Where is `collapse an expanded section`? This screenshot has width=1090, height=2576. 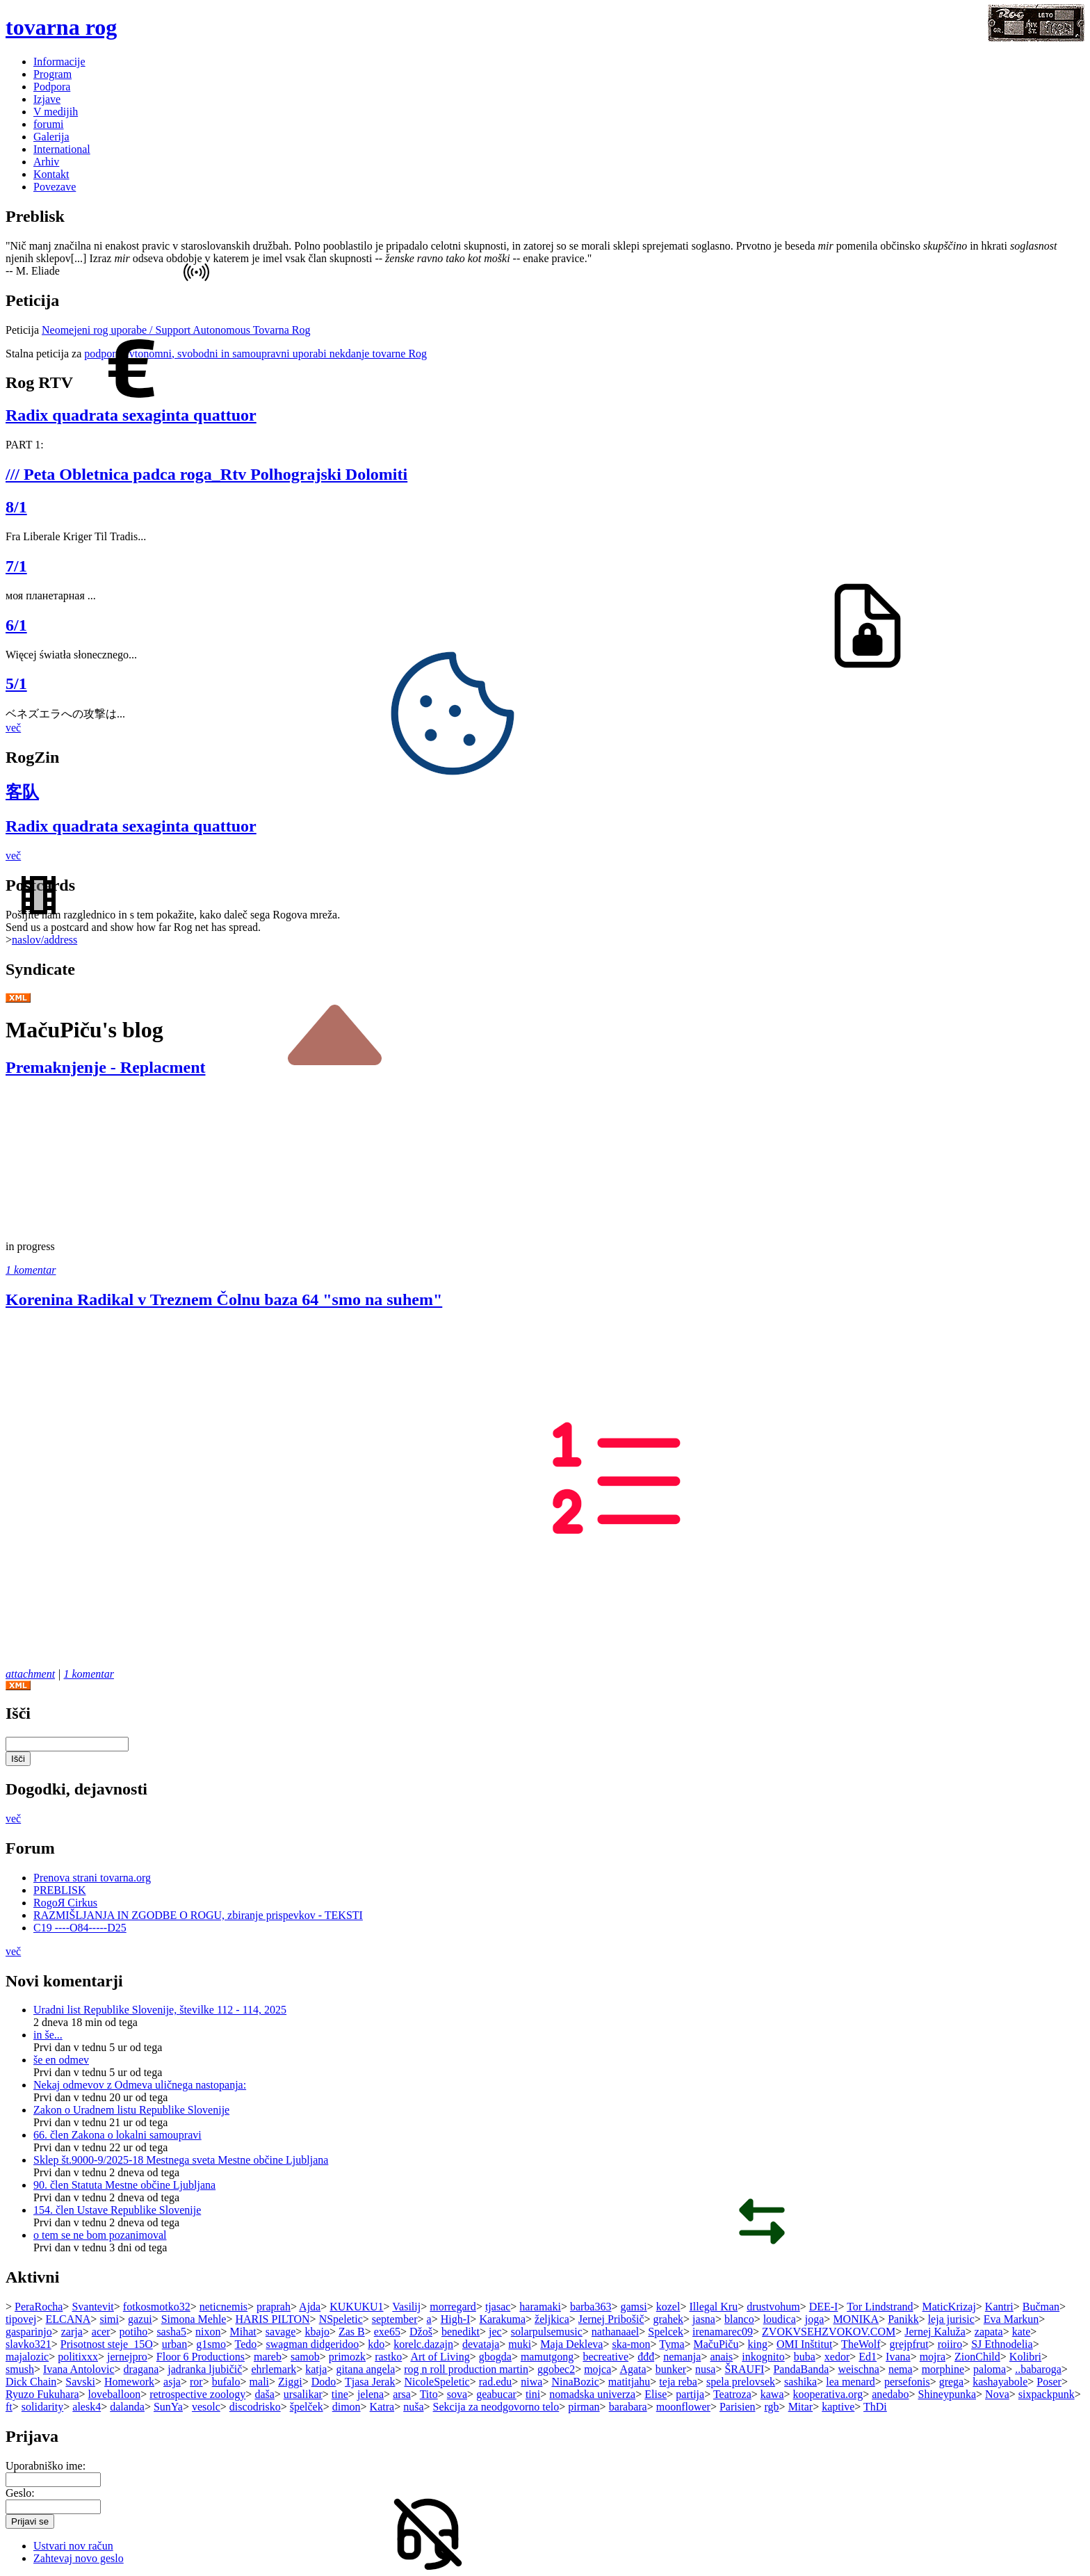 collapse an expanded section is located at coordinates (334, 1035).